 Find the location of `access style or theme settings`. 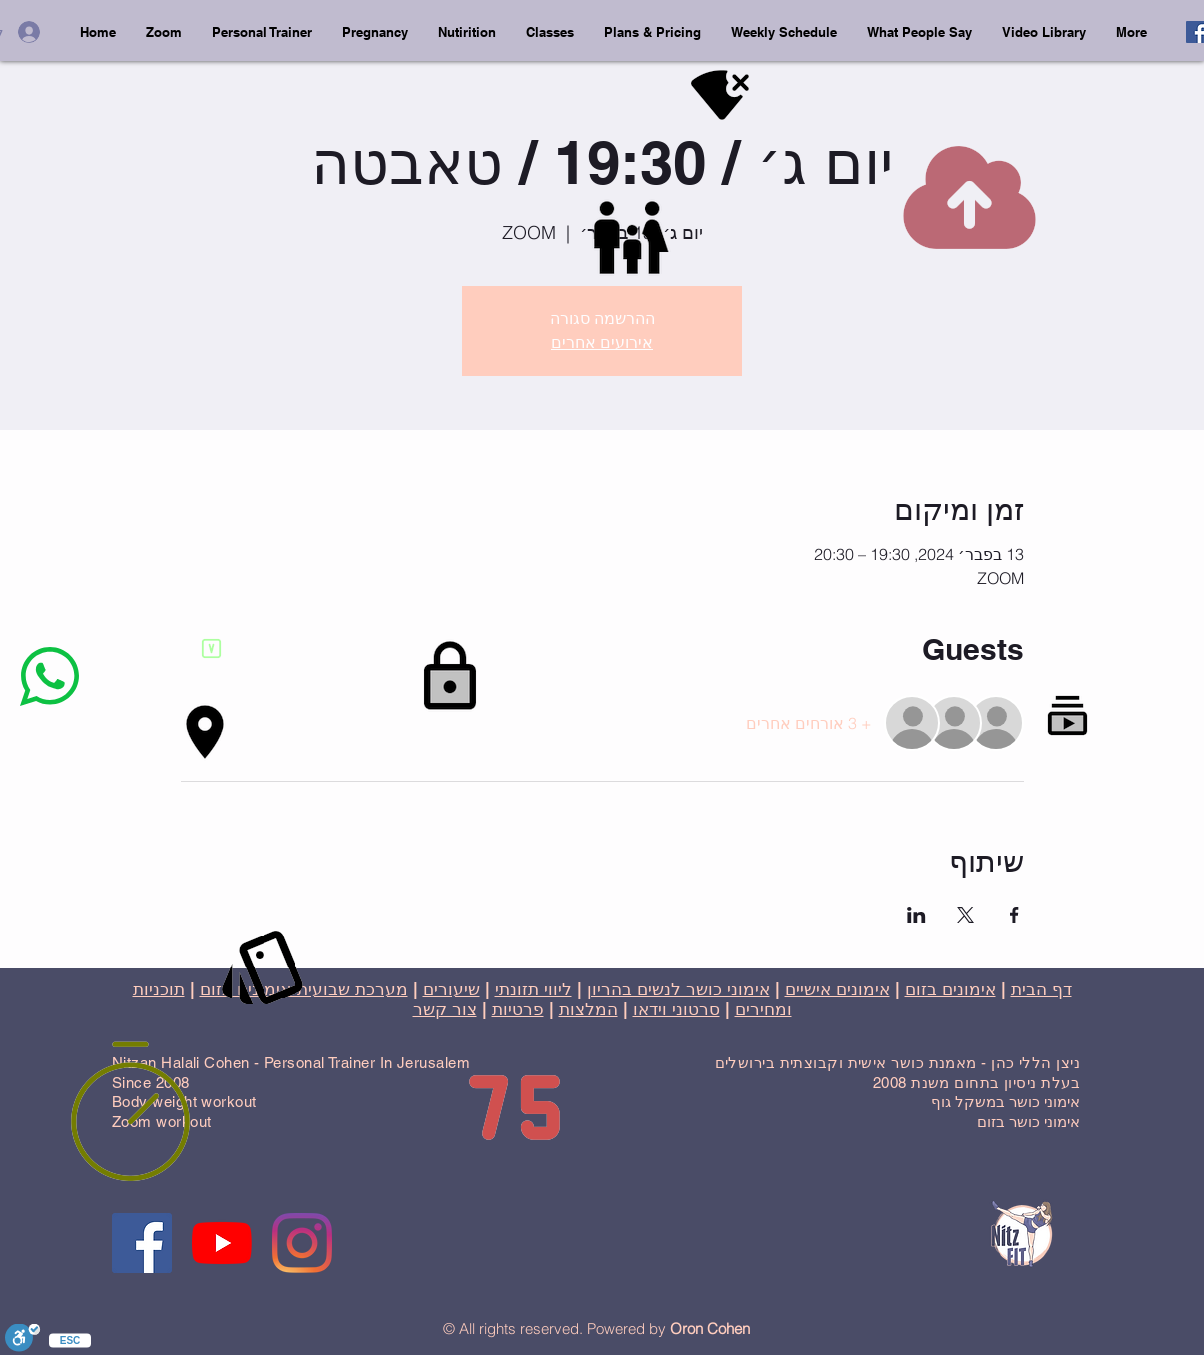

access style or theme settings is located at coordinates (263, 966).